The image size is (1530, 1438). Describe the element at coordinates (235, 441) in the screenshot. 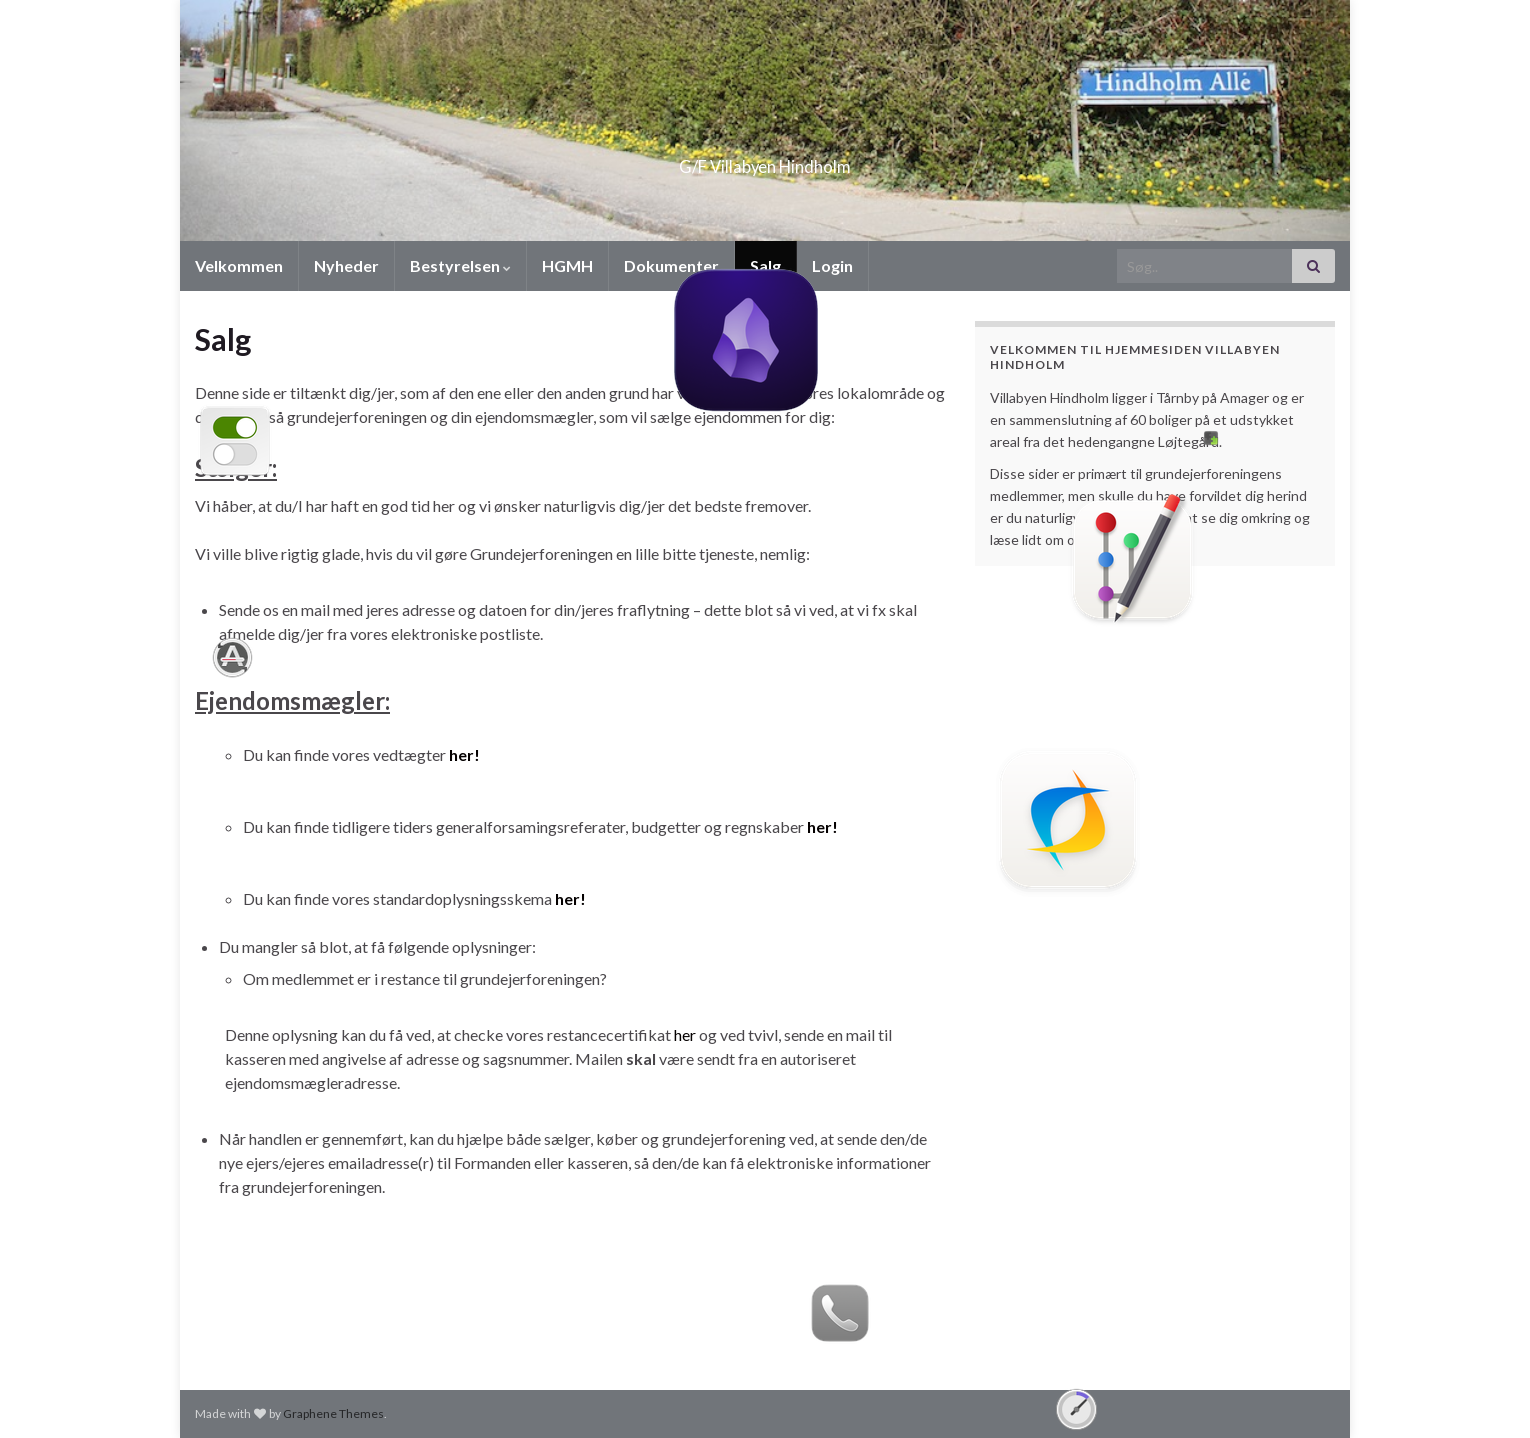

I see `open gnome tweaks to customize desktop settings` at that location.